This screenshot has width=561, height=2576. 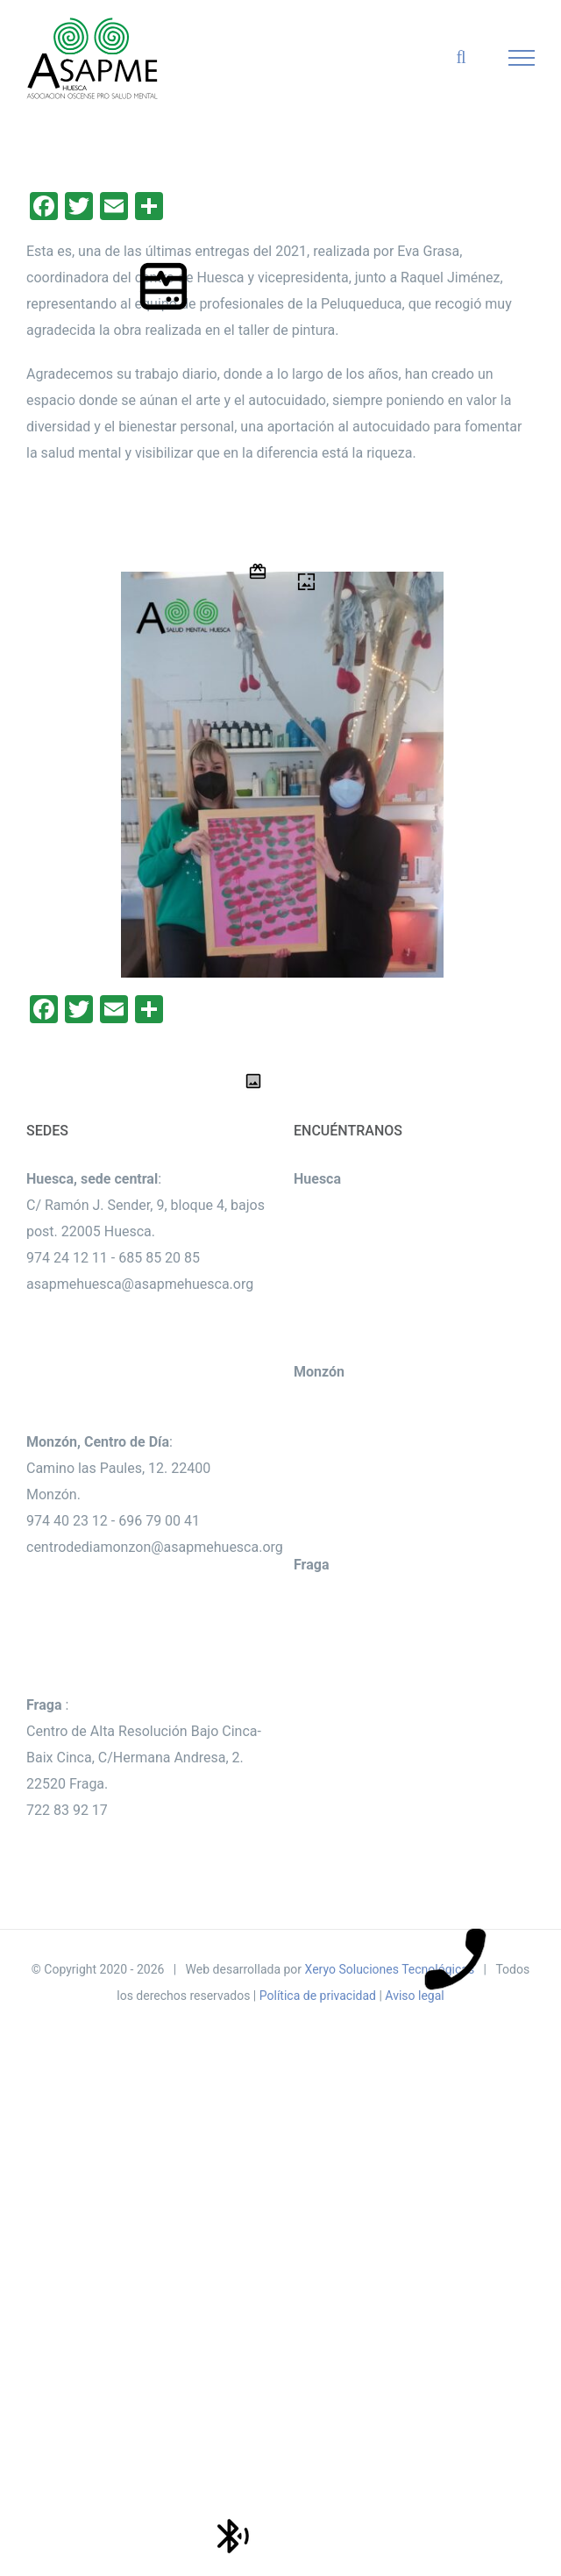 What do you see at coordinates (306, 581) in the screenshot?
I see `change or set wallpaper` at bounding box center [306, 581].